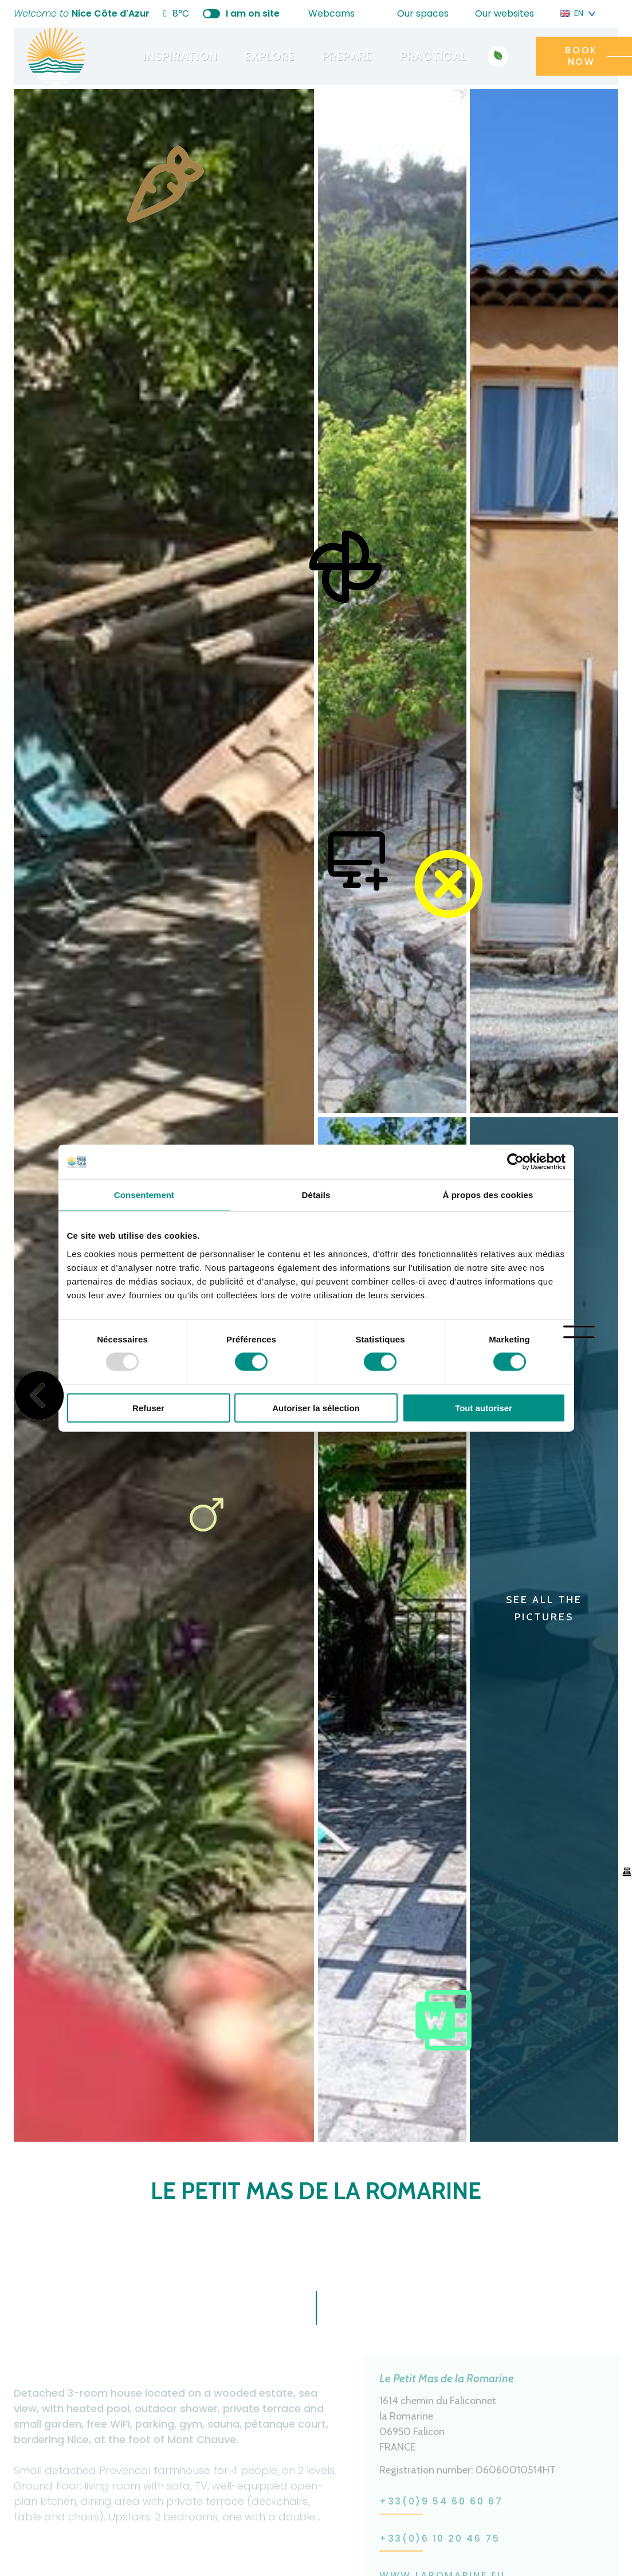 This screenshot has height=2576, width=632. I want to click on browse vegetable or produce category, so click(163, 186).